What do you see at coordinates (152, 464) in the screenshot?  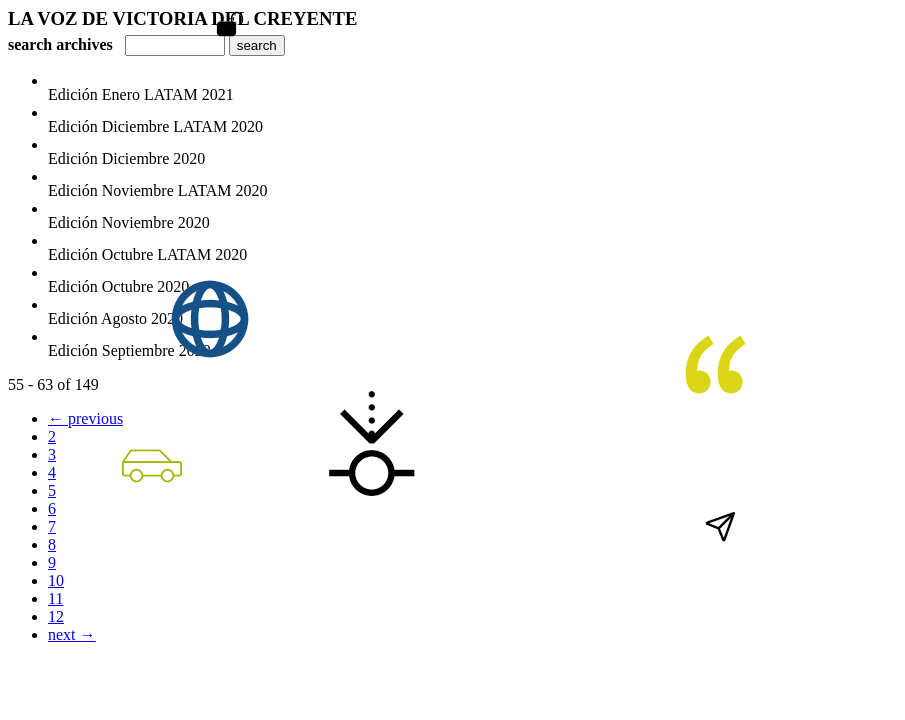 I see `access vehicle or car-related settings` at bounding box center [152, 464].